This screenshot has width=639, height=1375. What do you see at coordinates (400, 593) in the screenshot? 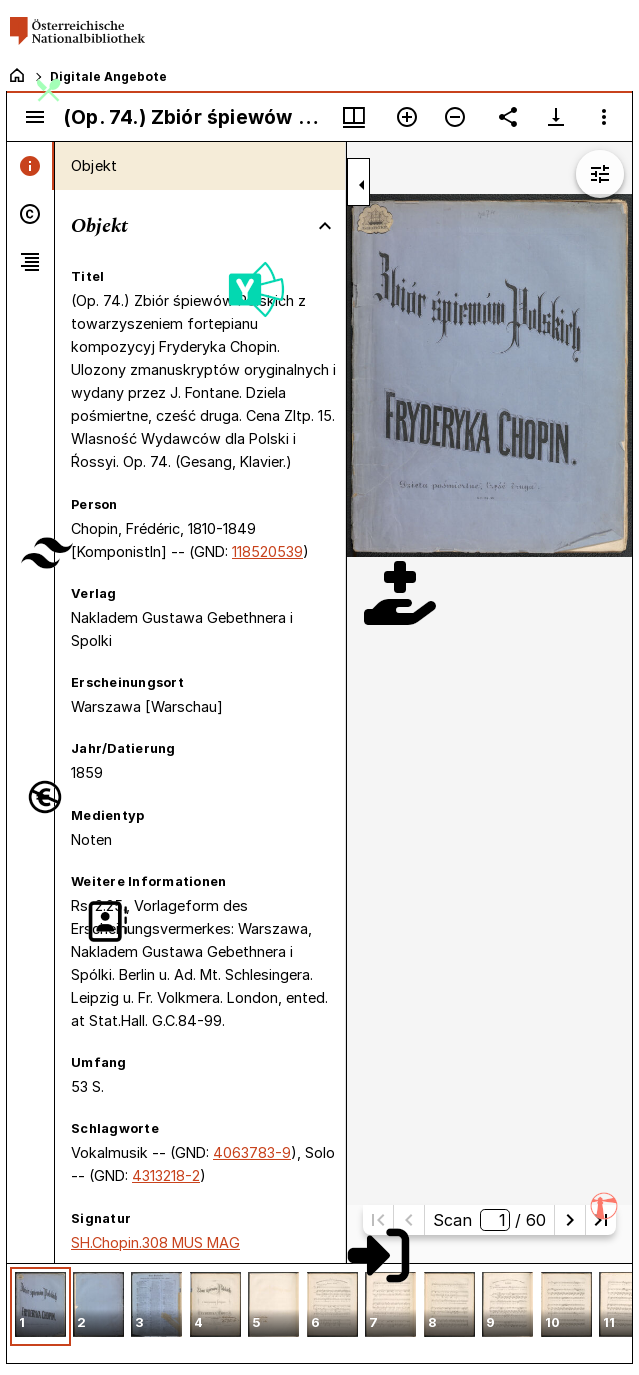
I see `access medical or healthcare services` at bounding box center [400, 593].